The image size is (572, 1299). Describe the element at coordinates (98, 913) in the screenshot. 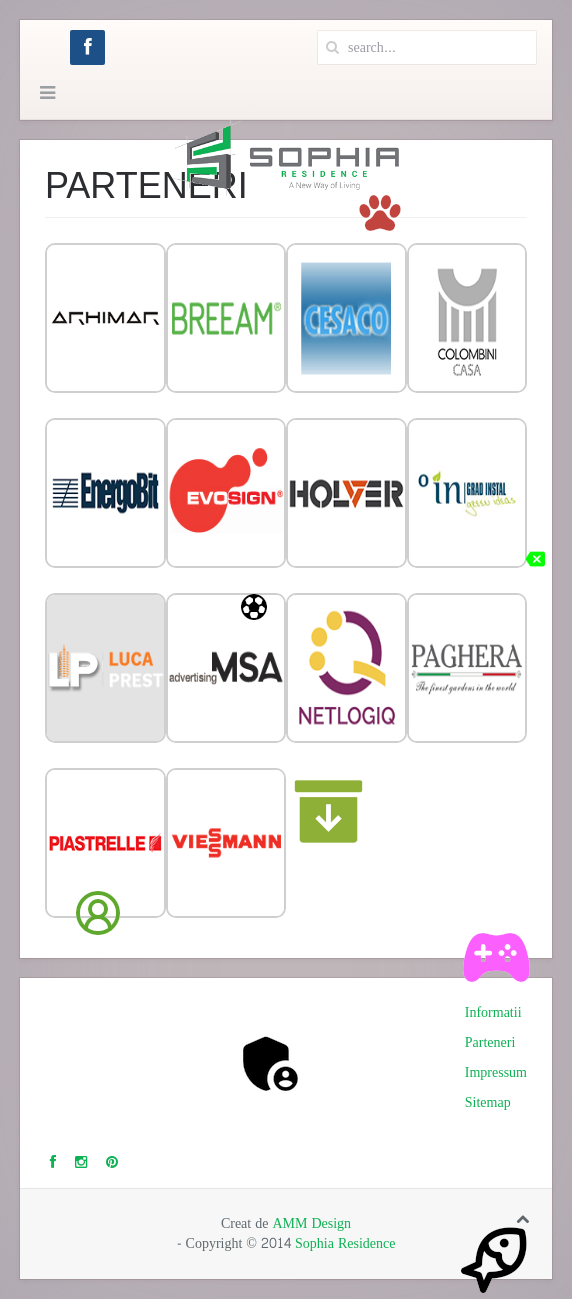

I see `view your profile` at that location.